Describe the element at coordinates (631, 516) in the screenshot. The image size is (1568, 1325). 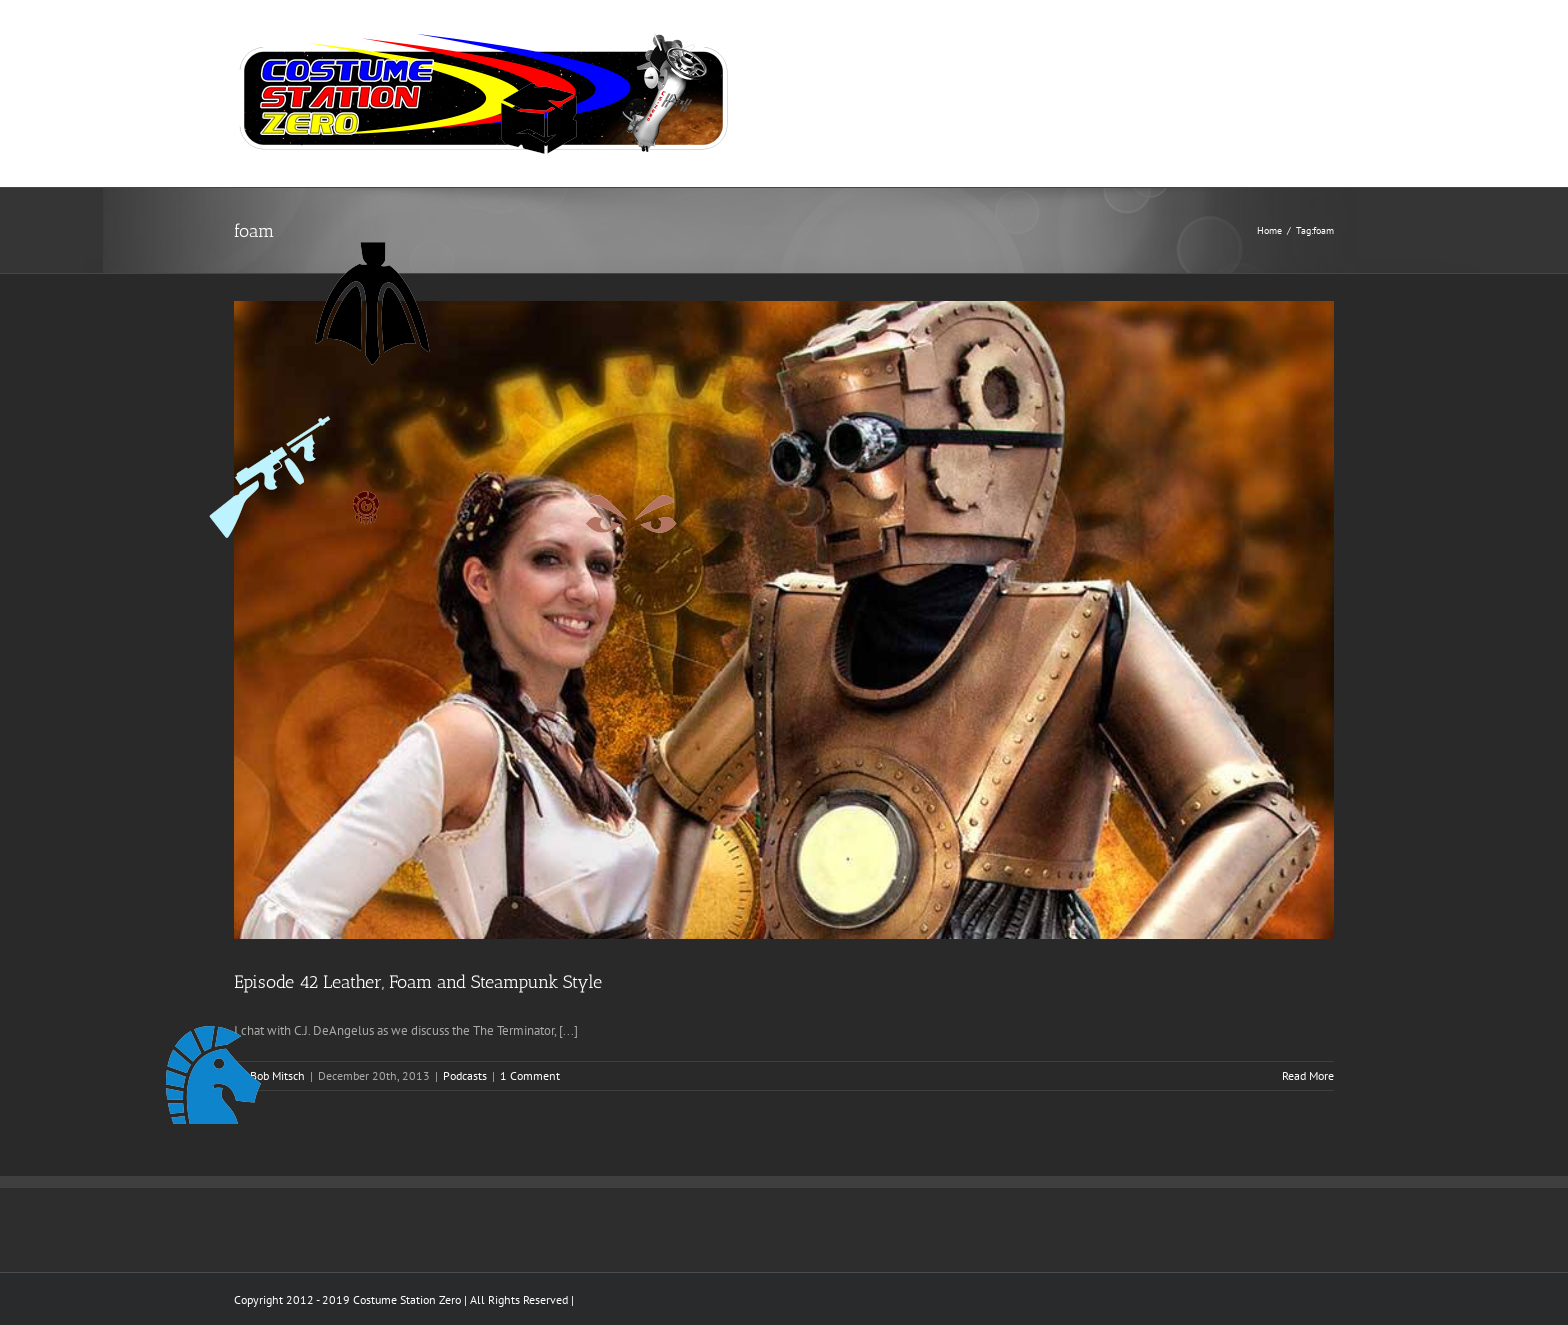
I see `indicates an angry or hostile character state` at that location.